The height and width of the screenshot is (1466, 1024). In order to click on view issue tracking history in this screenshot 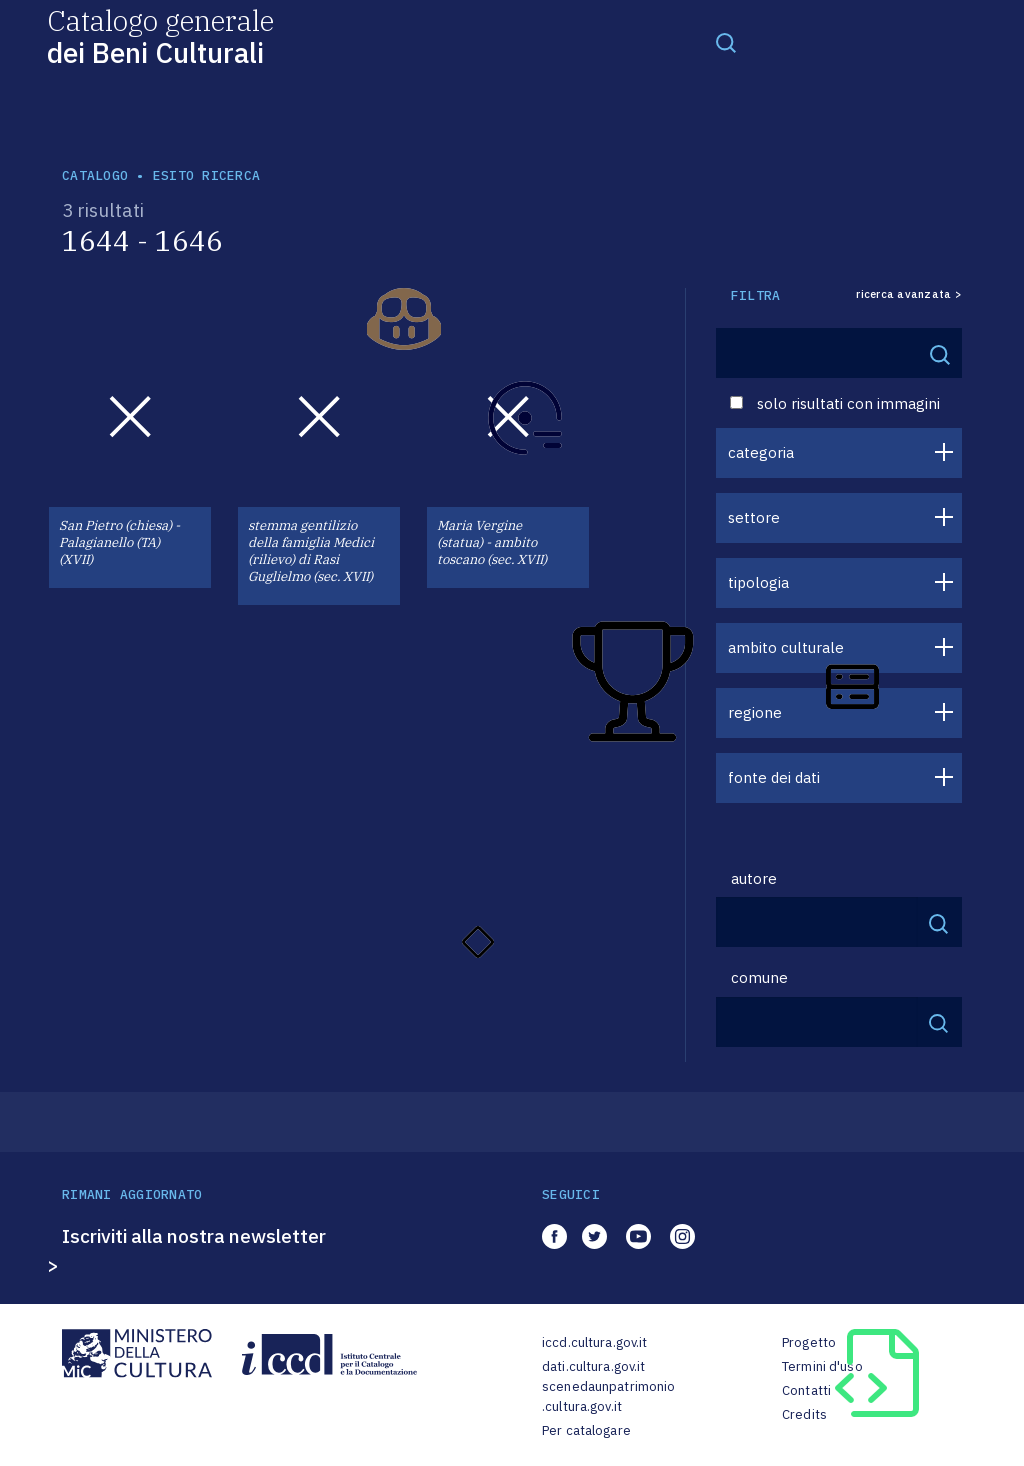, I will do `click(525, 418)`.